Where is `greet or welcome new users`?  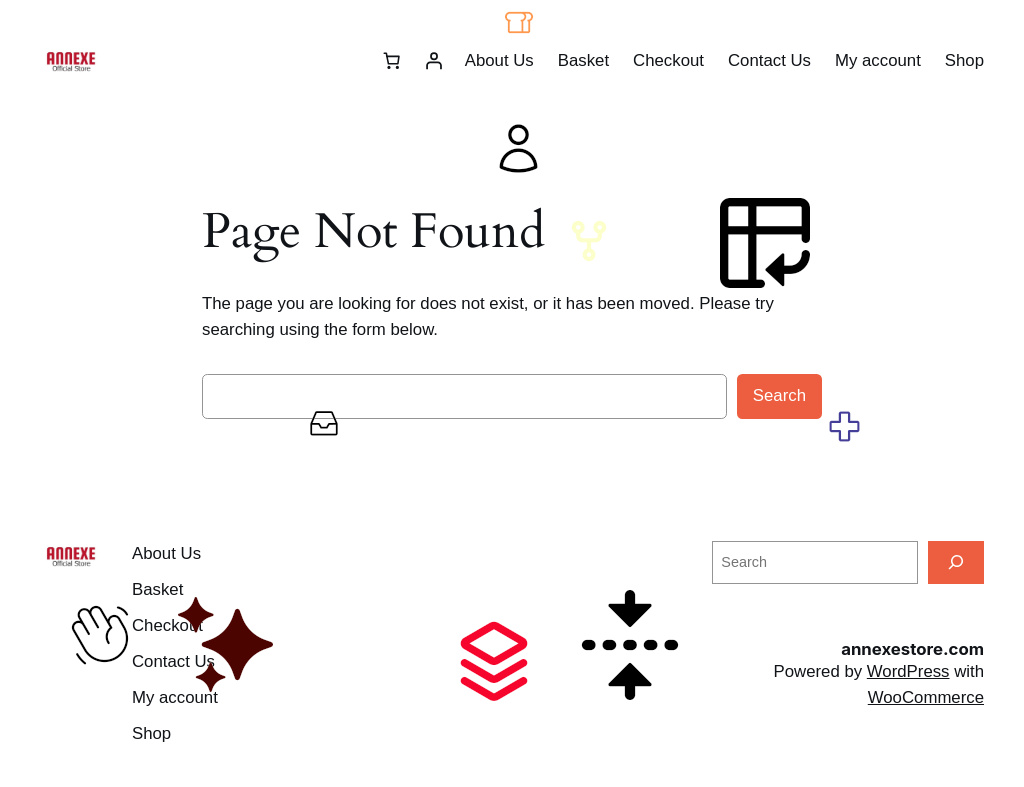
greet or welcome new users is located at coordinates (100, 634).